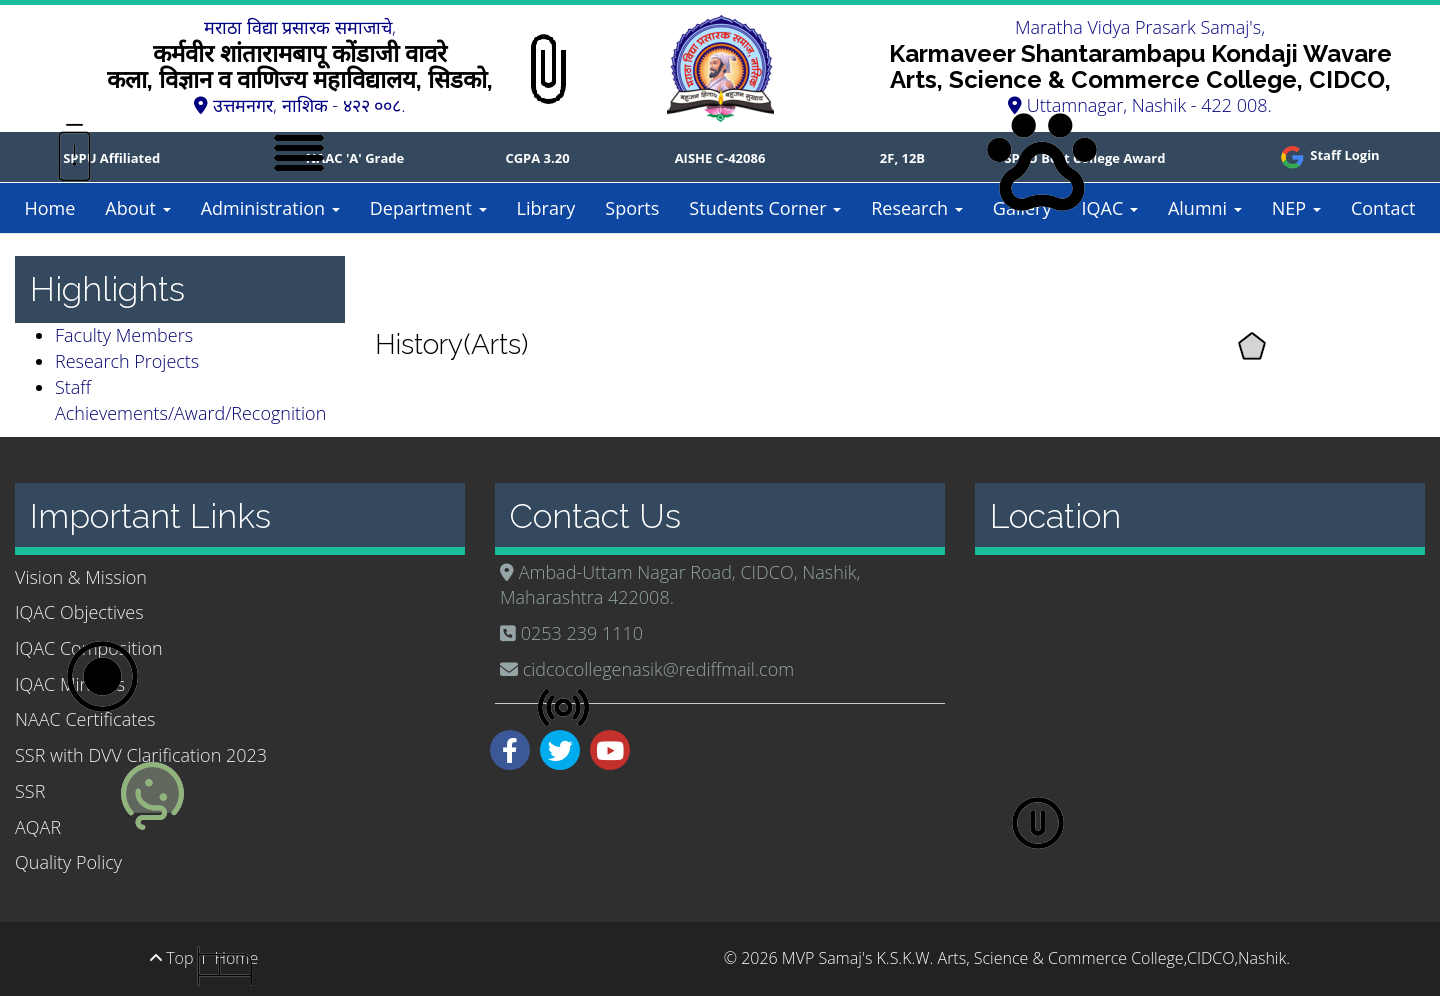 The width and height of the screenshot is (1440, 996). What do you see at coordinates (223, 966) in the screenshot?
I see `view accommodation or lodging options` at bounding box center [223, 966].